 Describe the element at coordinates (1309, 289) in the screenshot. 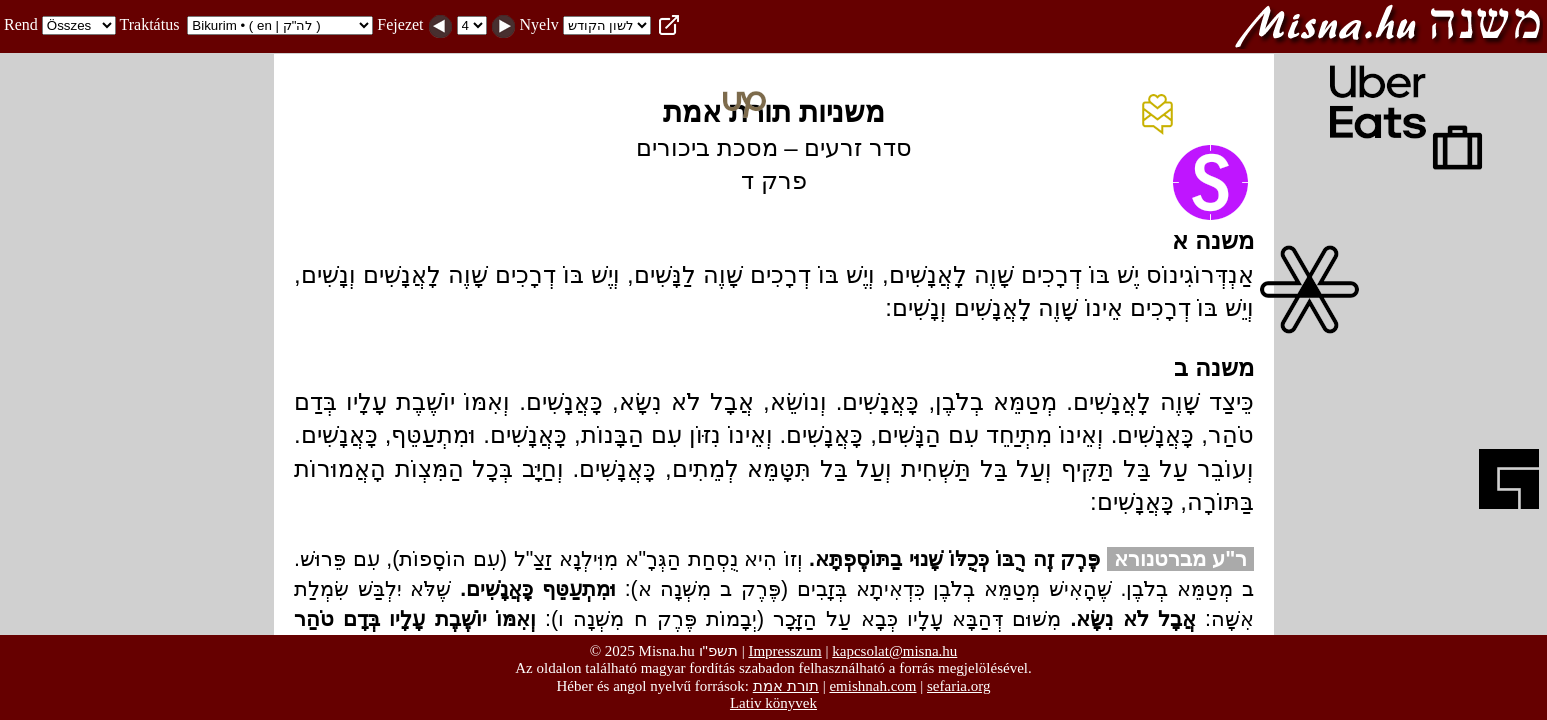

I see `open google authenticator app` at that location.